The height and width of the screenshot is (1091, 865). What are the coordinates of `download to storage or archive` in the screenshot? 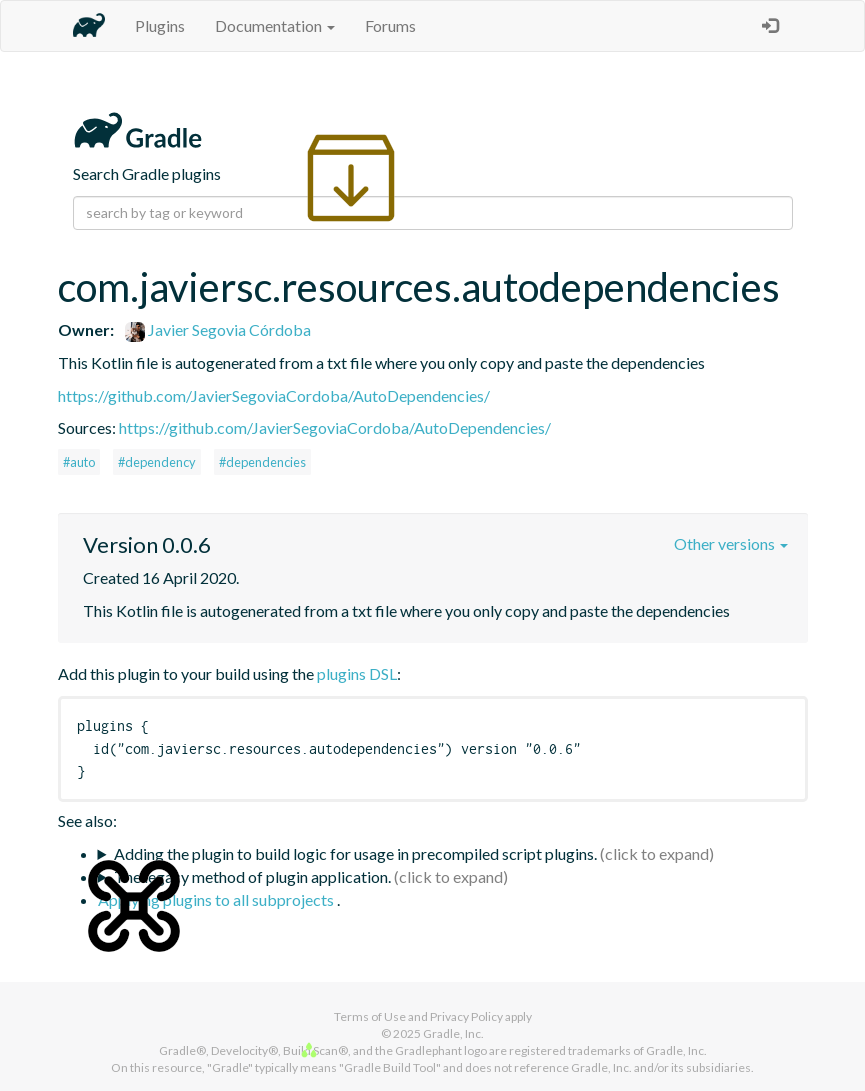 It's located at (351, 178).